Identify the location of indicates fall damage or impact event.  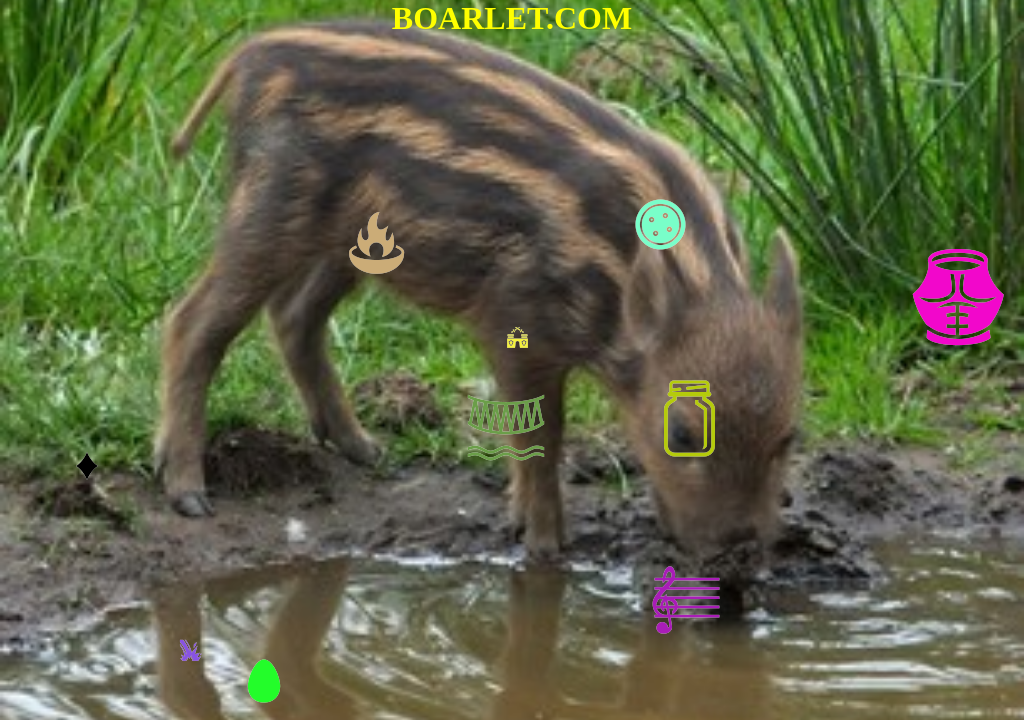
(190, 650).